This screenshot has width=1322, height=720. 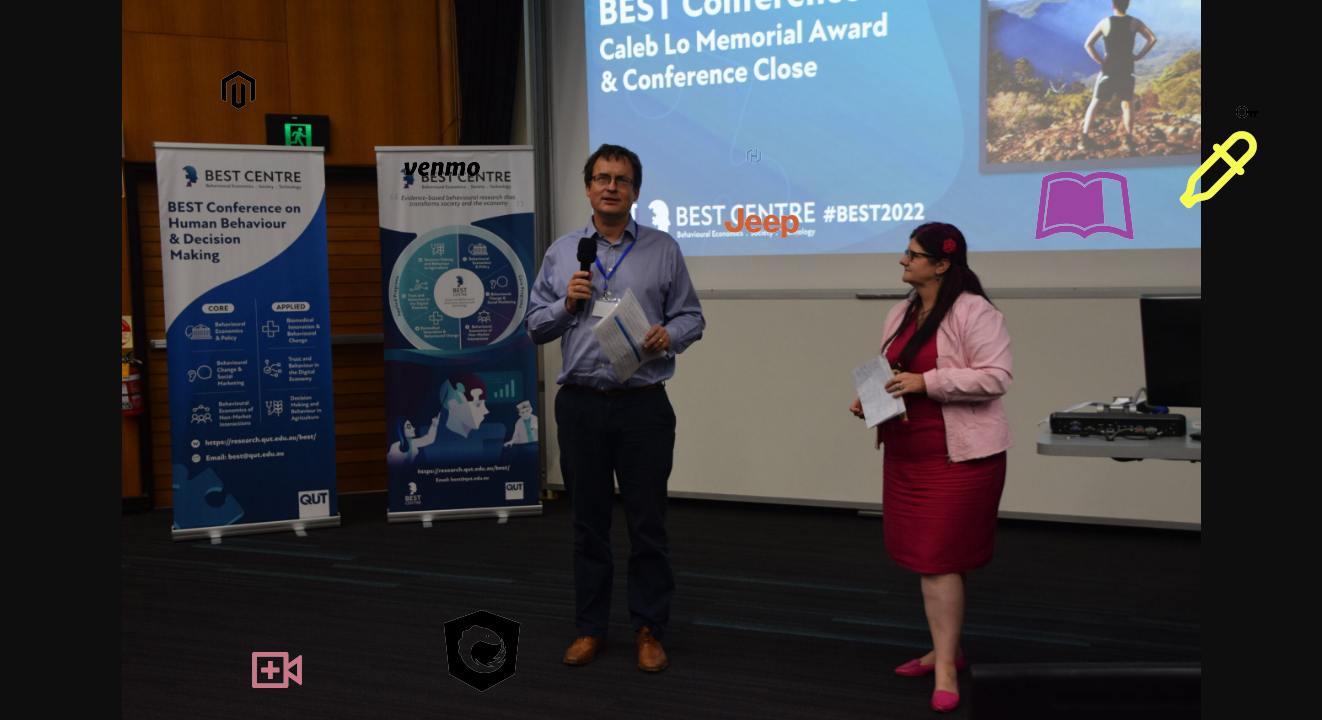 I want to click on Jeep brand logo, so click(x=762, y=223).